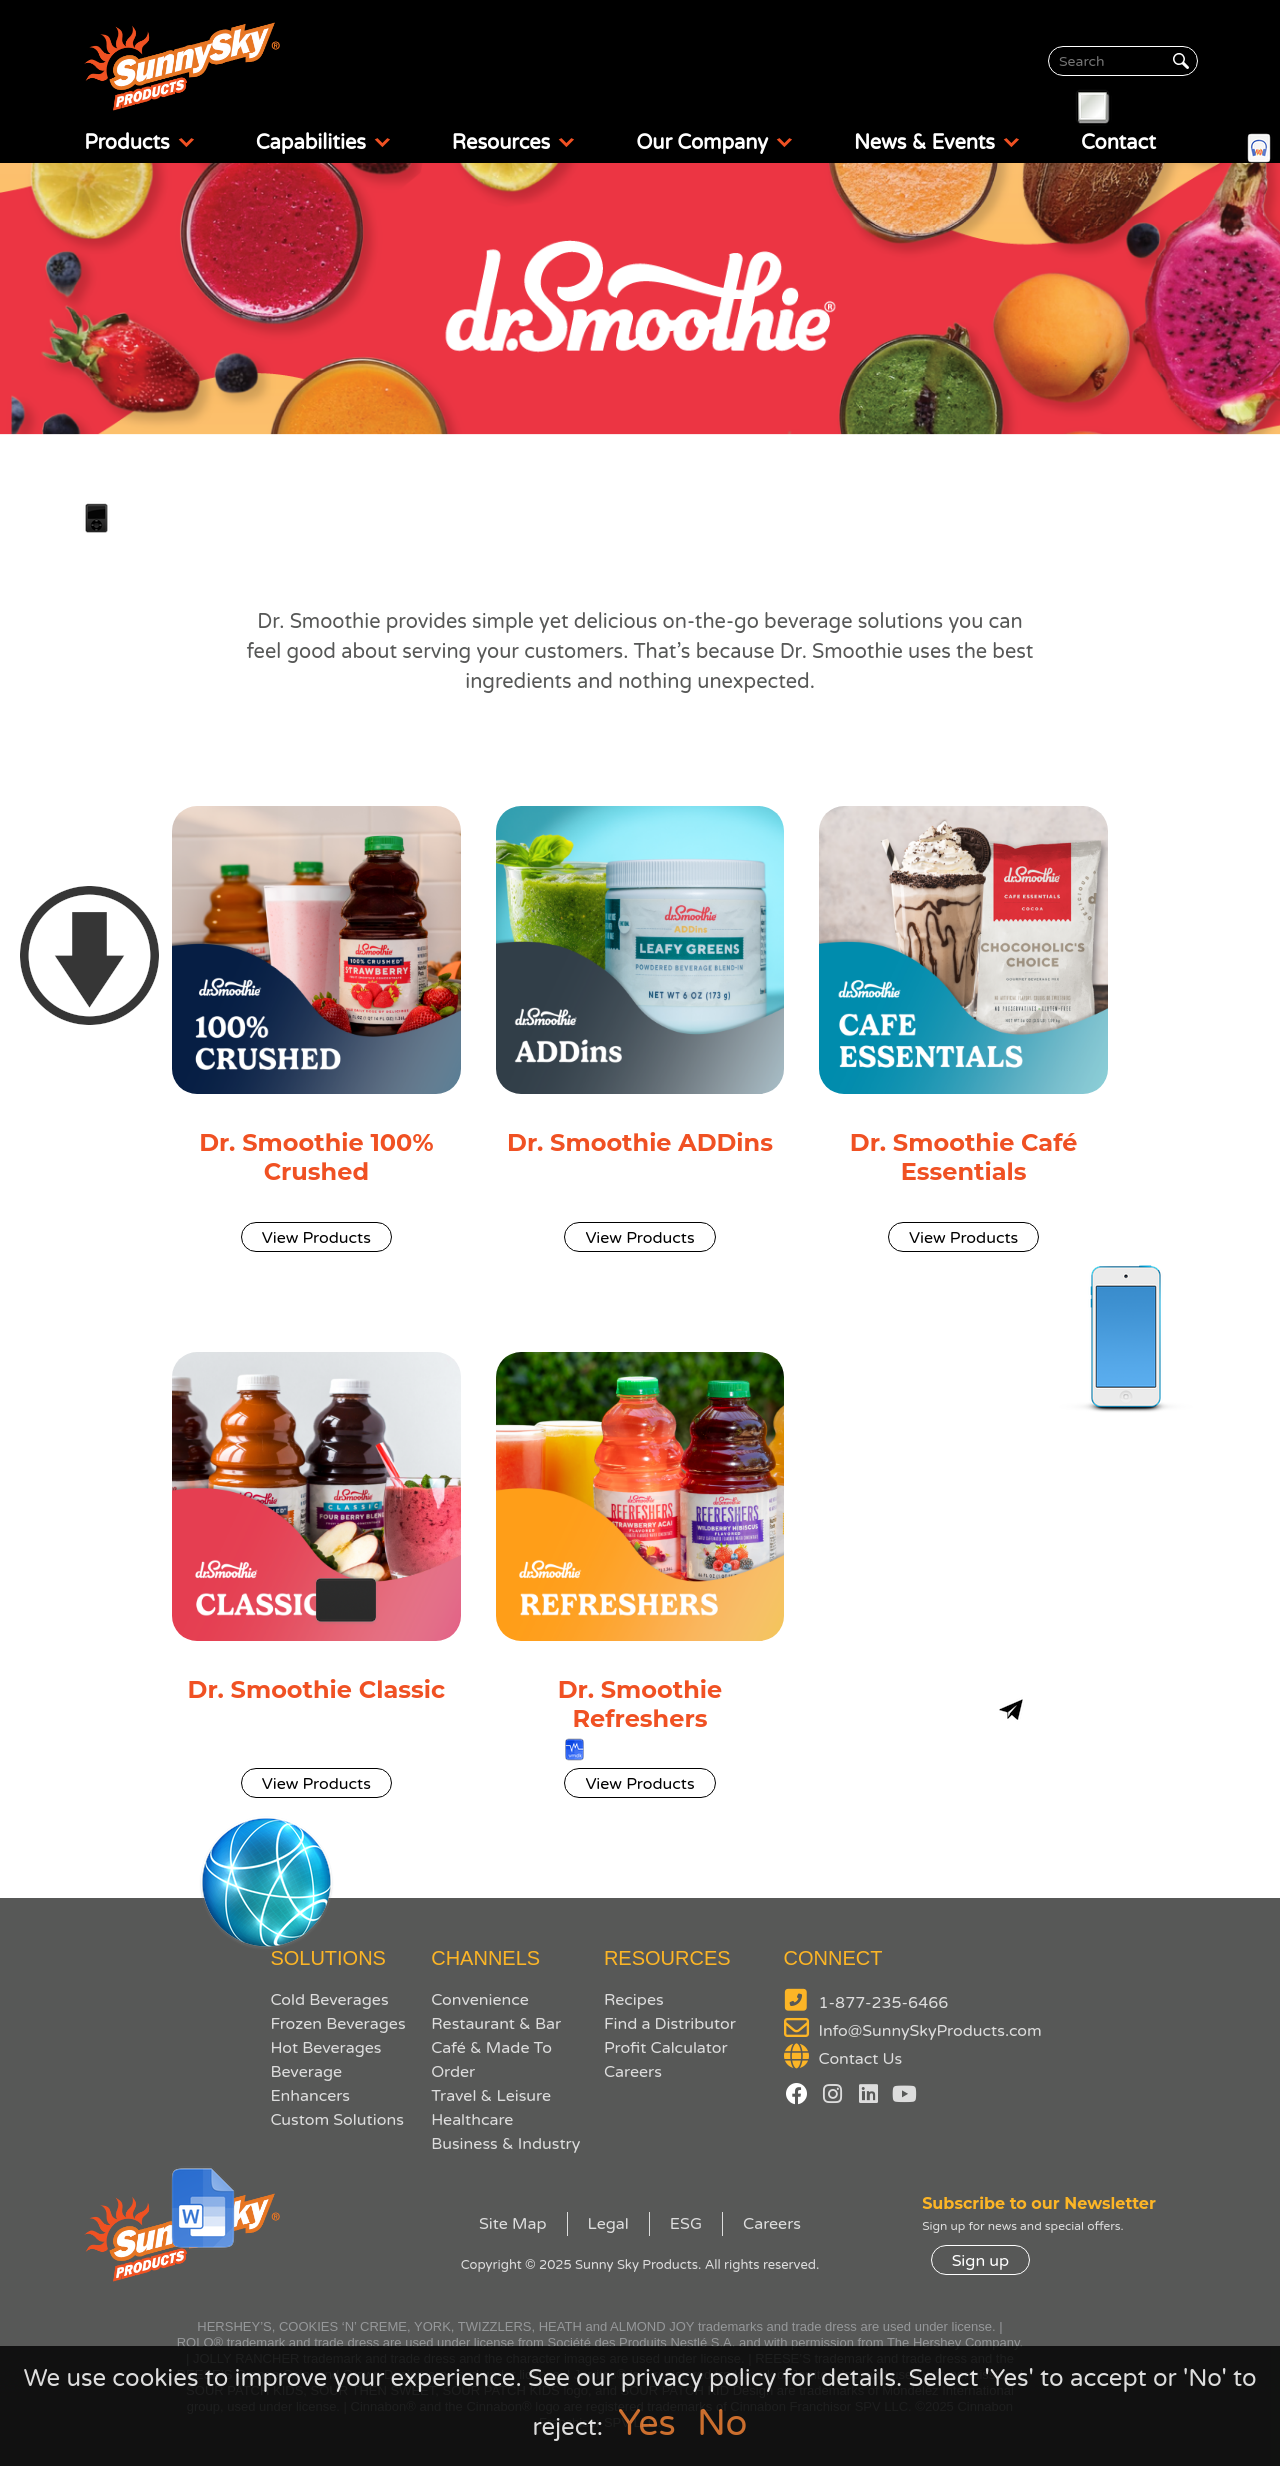  What do you see at coordinates (266, 1882) in the screenshot?
I see `access network settings` at bounding box center [266, 1882].